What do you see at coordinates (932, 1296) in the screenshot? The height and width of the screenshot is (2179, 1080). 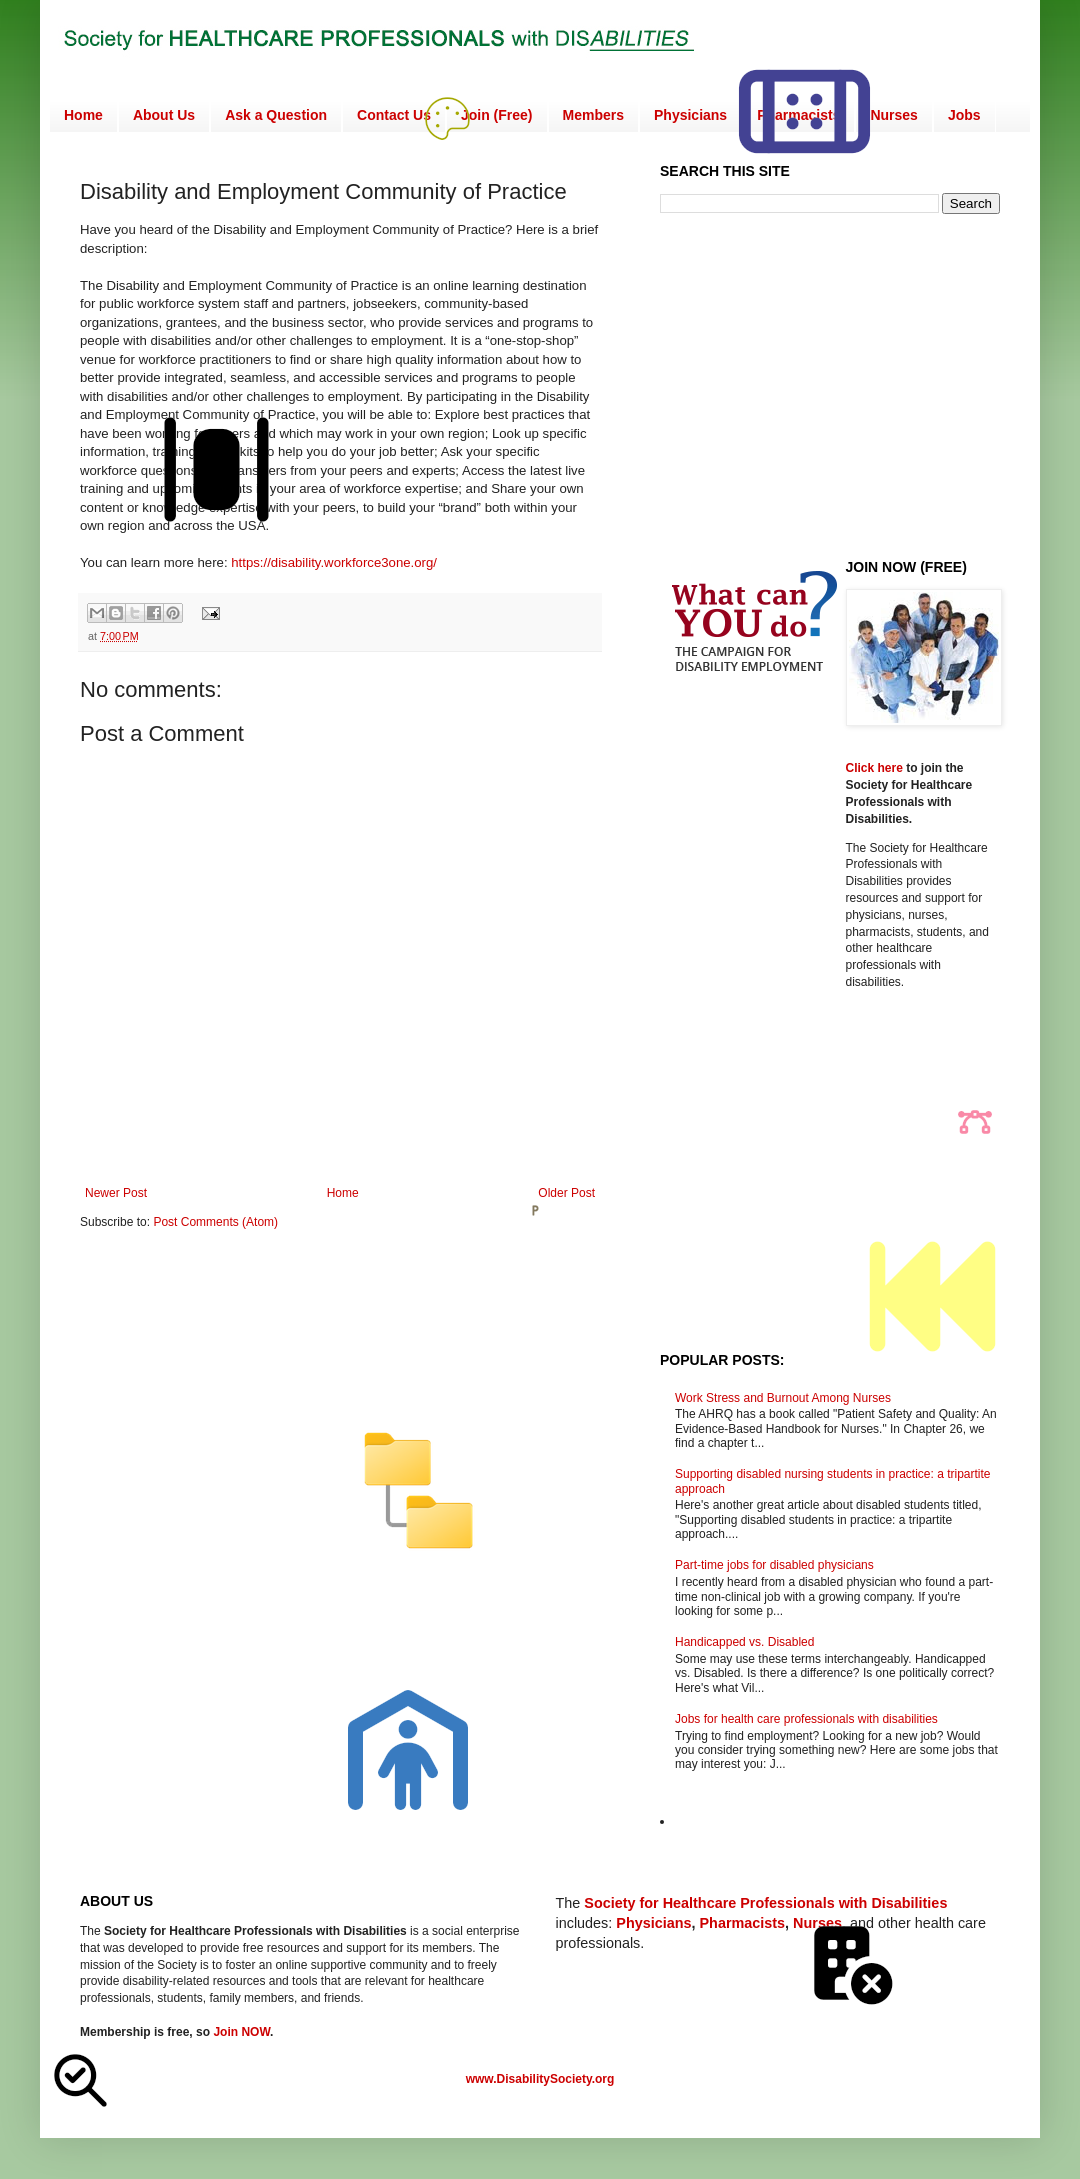 I see `skip to previous track` at bounding box center [932, 1296].